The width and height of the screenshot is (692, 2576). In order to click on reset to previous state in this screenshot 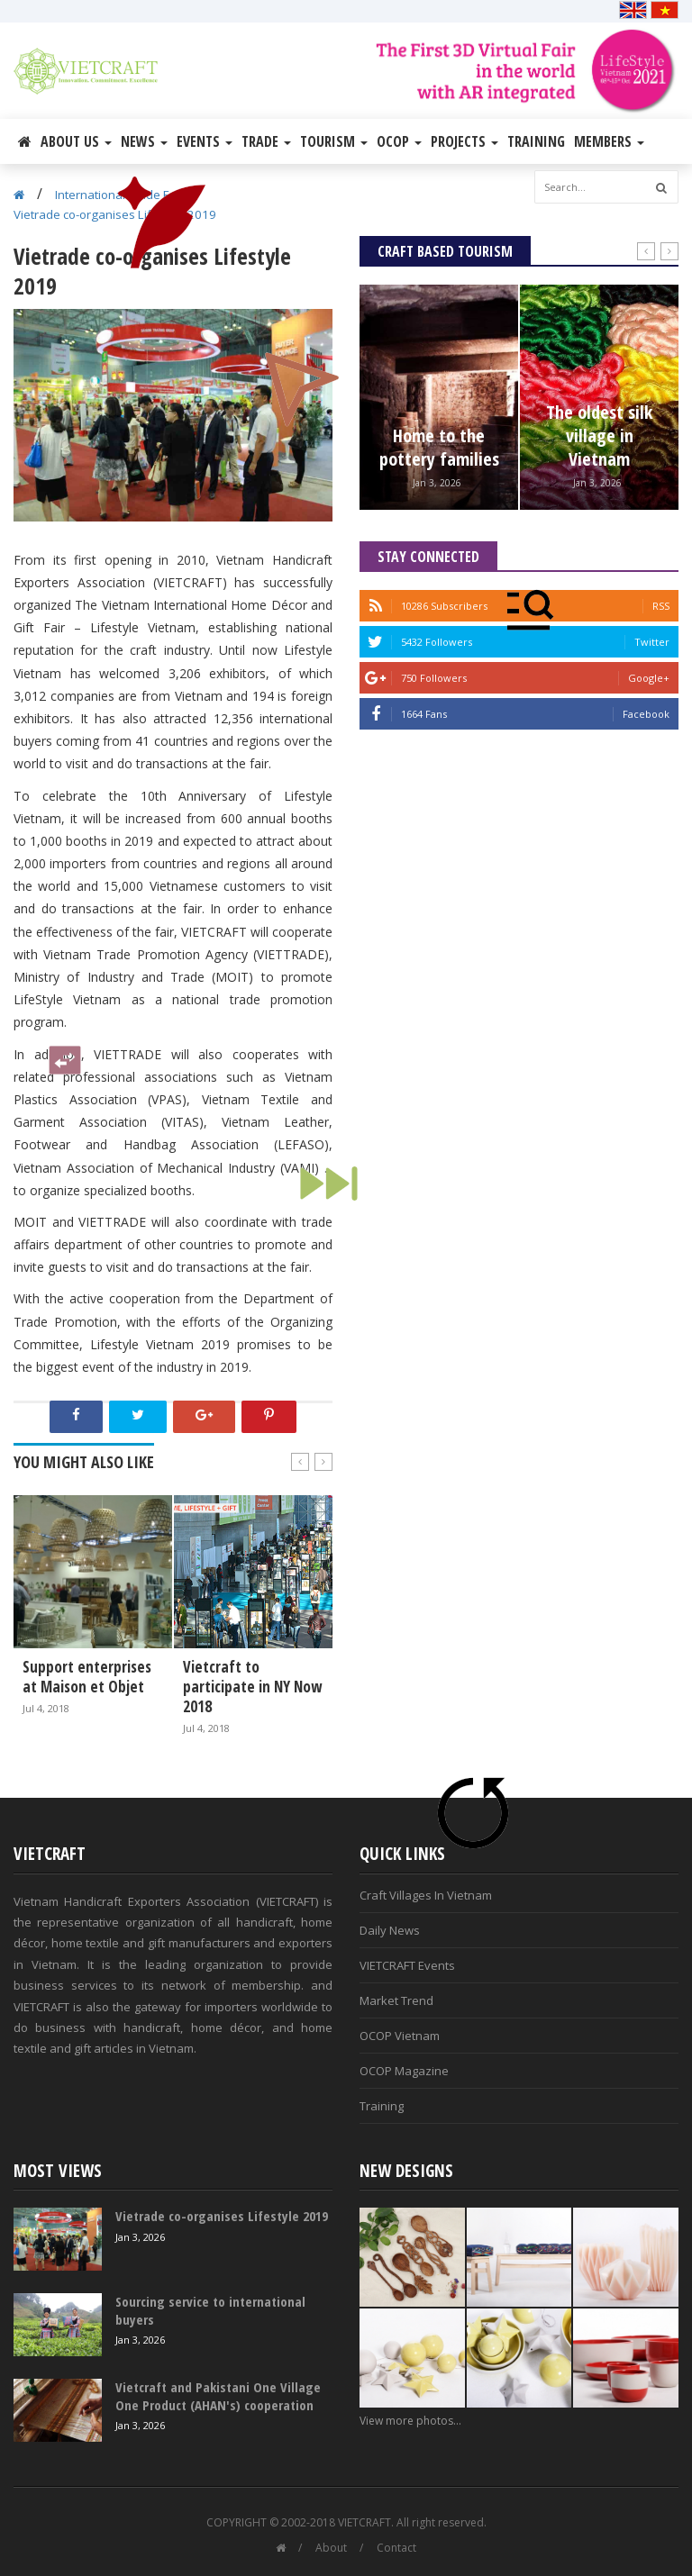, I will do `click(473, 1813)`.